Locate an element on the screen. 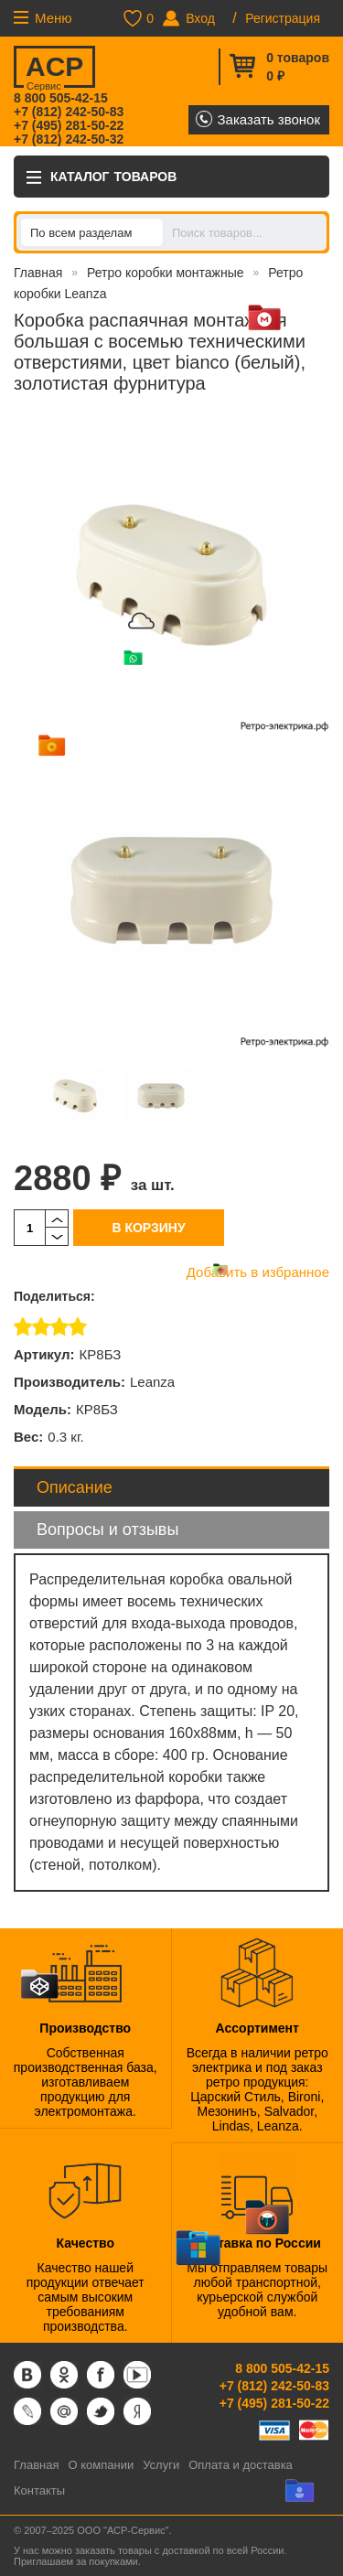 The image size is (343, 2576). access cloud storage or sync settings is located at coordinates (141, 620).